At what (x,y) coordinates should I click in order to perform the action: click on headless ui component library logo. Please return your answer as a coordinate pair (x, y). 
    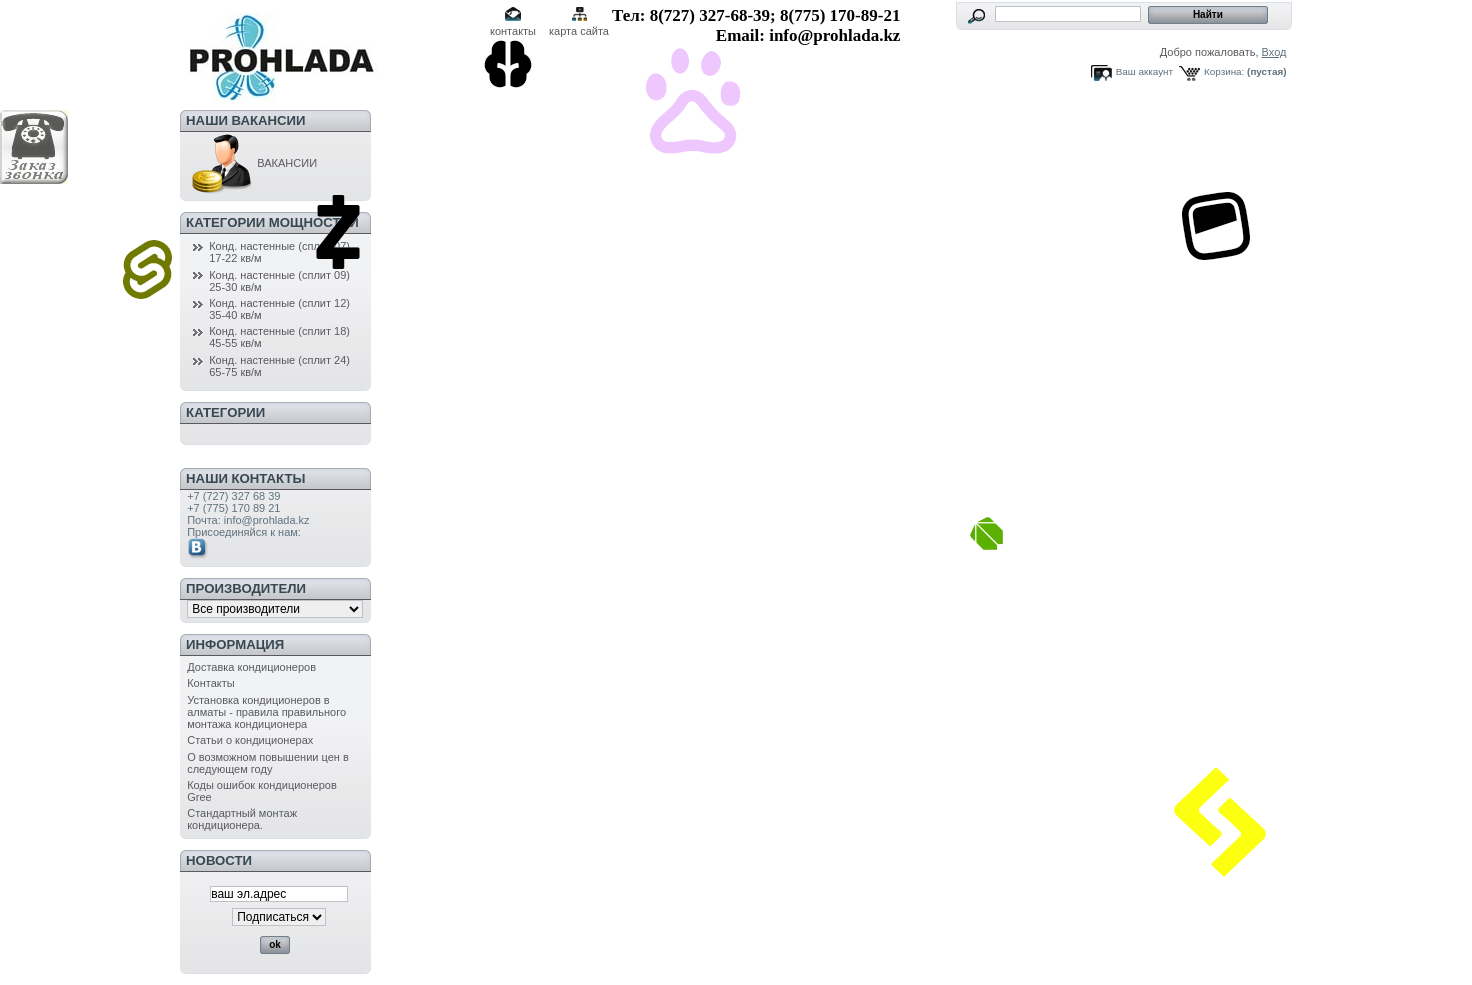
    Looking at the image, I should click on (1216, 226).